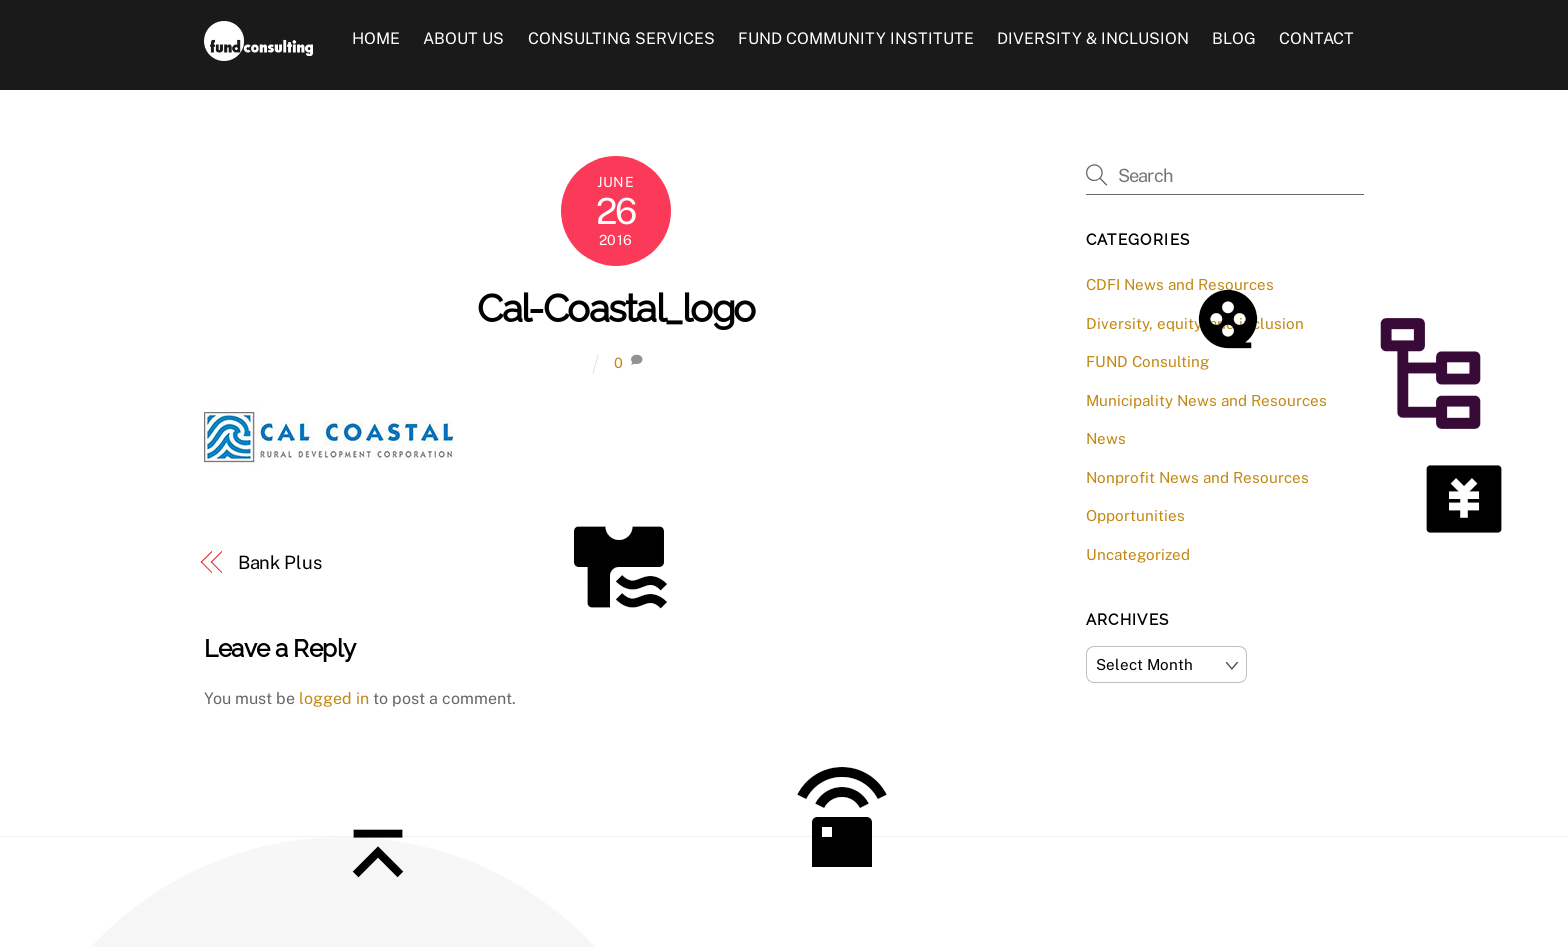 The height and width of the screenshot is (947, 1568). What do you see at coordinates (1464, 499) in the screenshot?
I see `access chinese yuan payment options` at bounding box center [1464, 499].